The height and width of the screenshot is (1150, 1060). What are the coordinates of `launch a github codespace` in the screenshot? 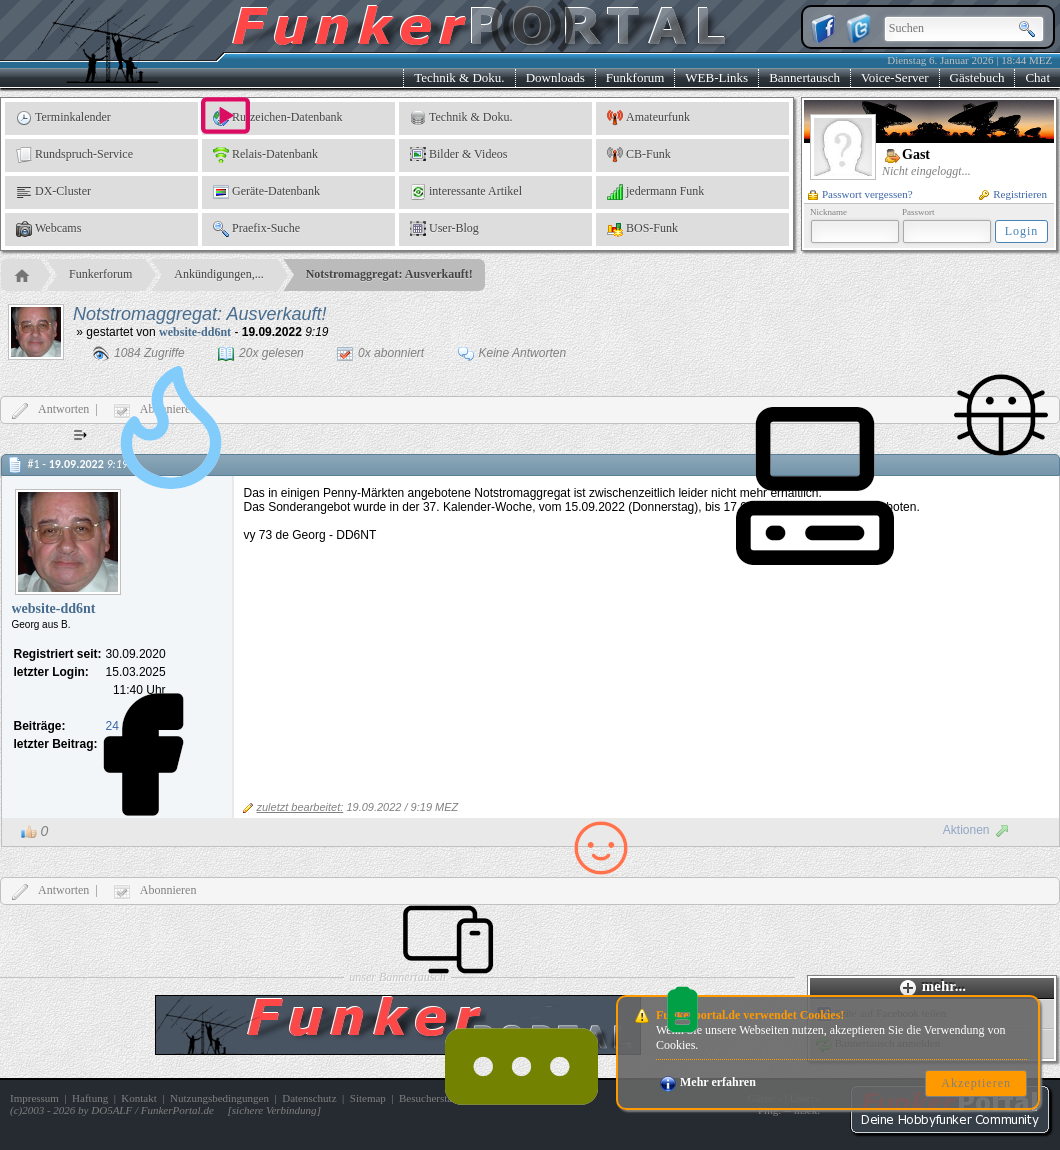 It's located at (815, 486).